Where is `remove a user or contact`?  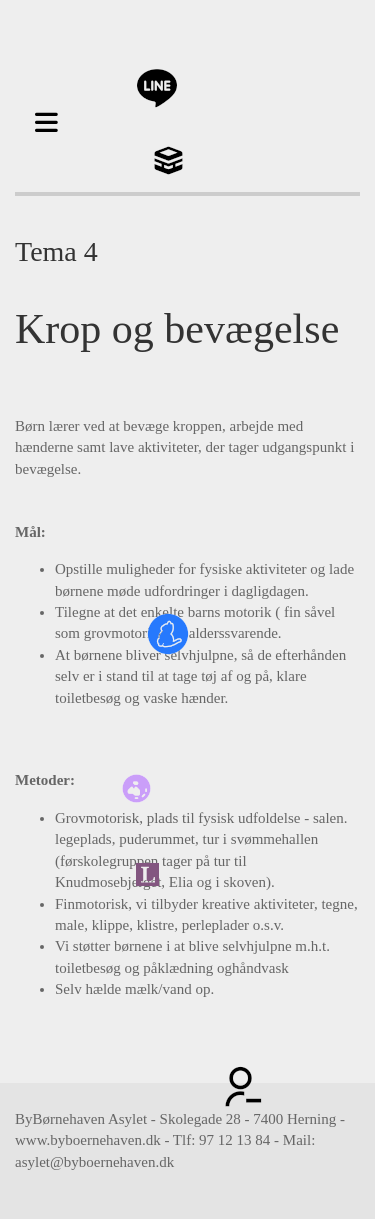 remove a user or contact is located at coordinates (240, 1087).